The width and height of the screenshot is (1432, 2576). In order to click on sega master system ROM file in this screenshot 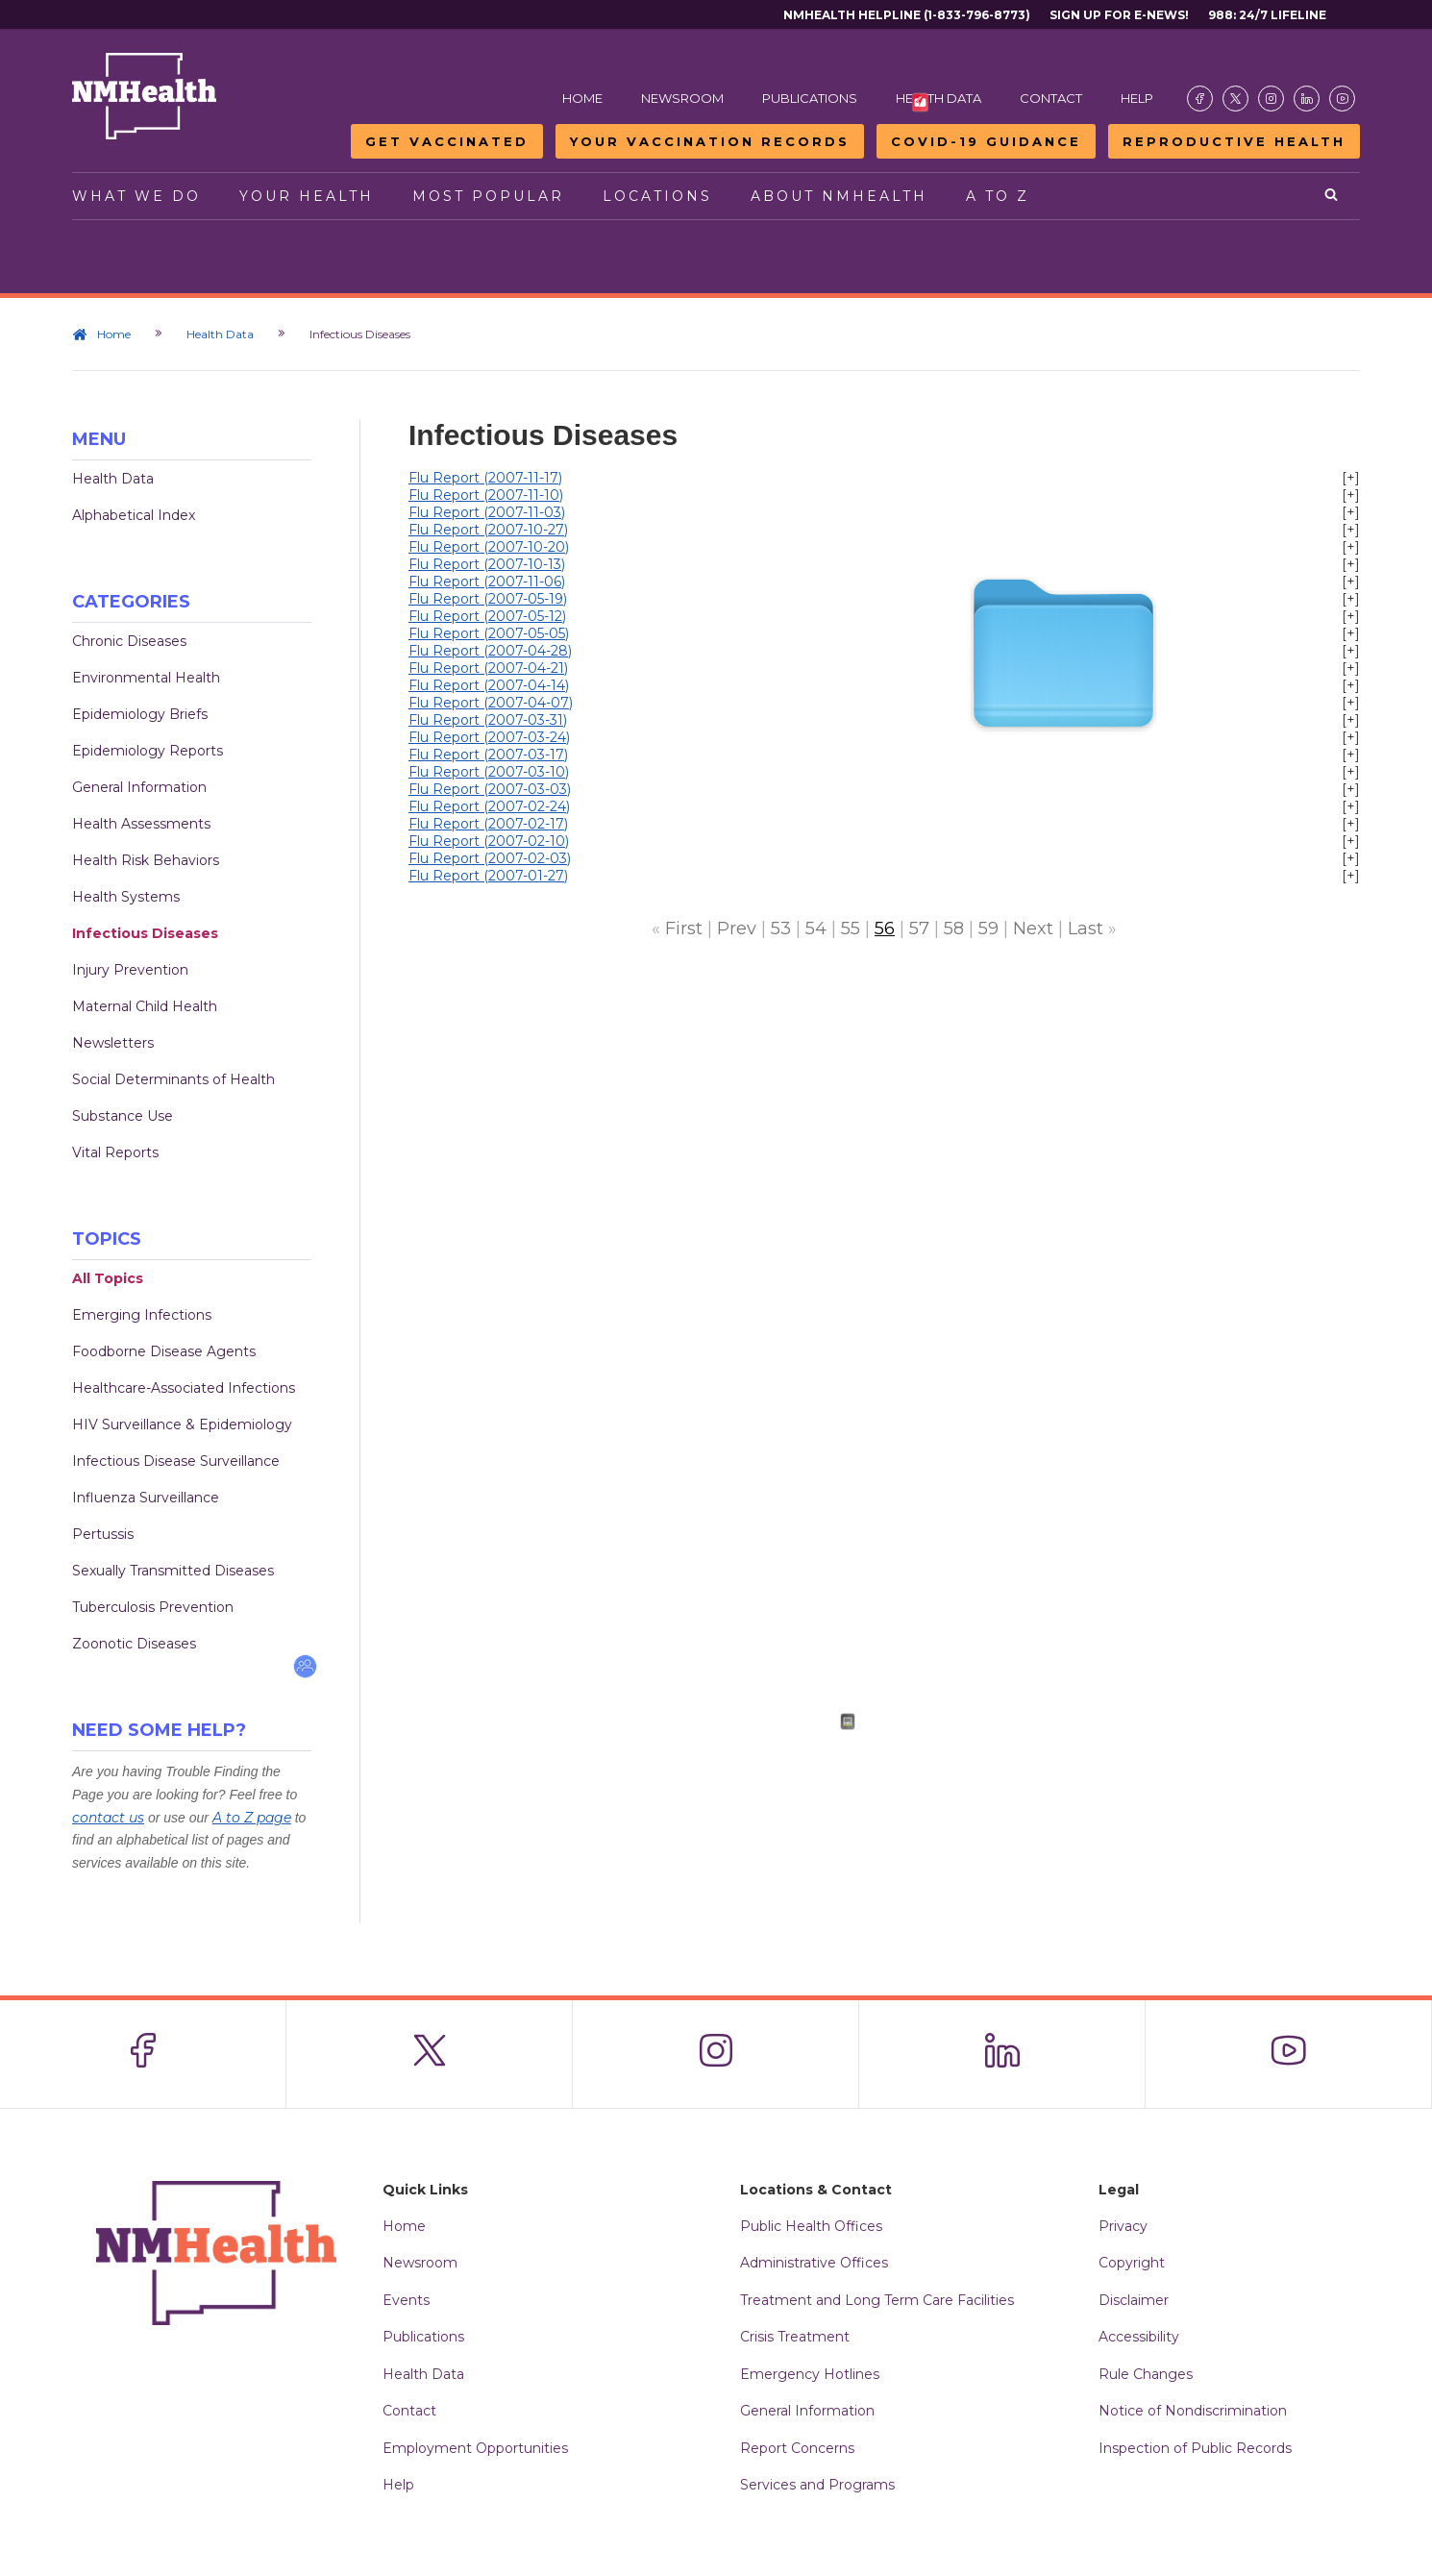, I will do `click(848, 1721)`.